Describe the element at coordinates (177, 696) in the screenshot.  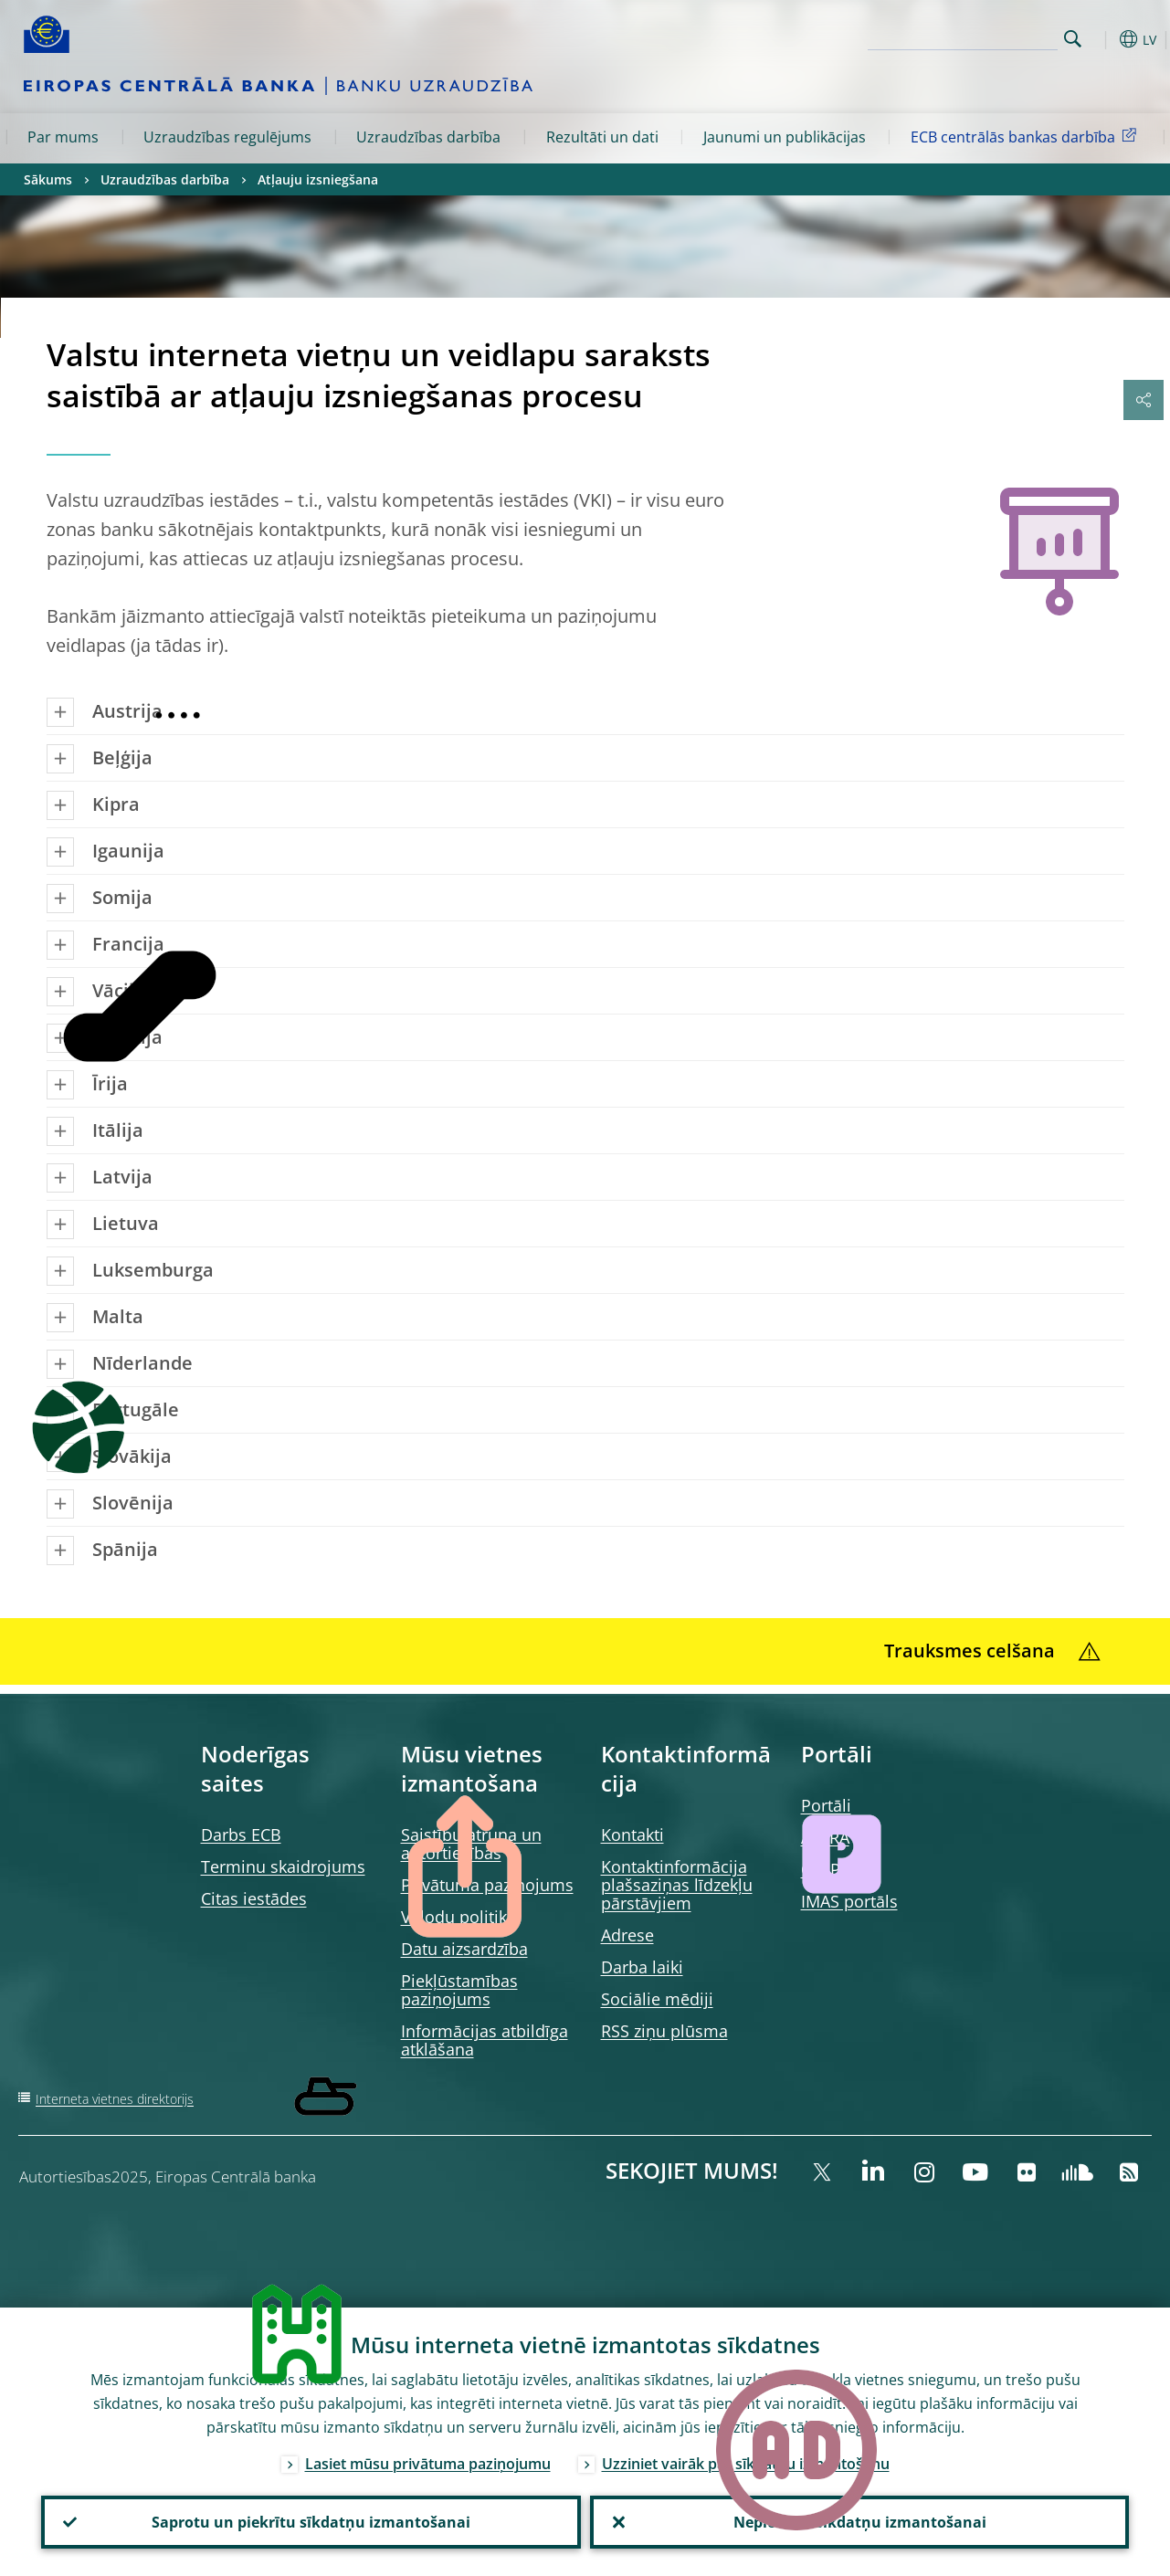
I see `indicates very weak or minimal signal strength` at that location.